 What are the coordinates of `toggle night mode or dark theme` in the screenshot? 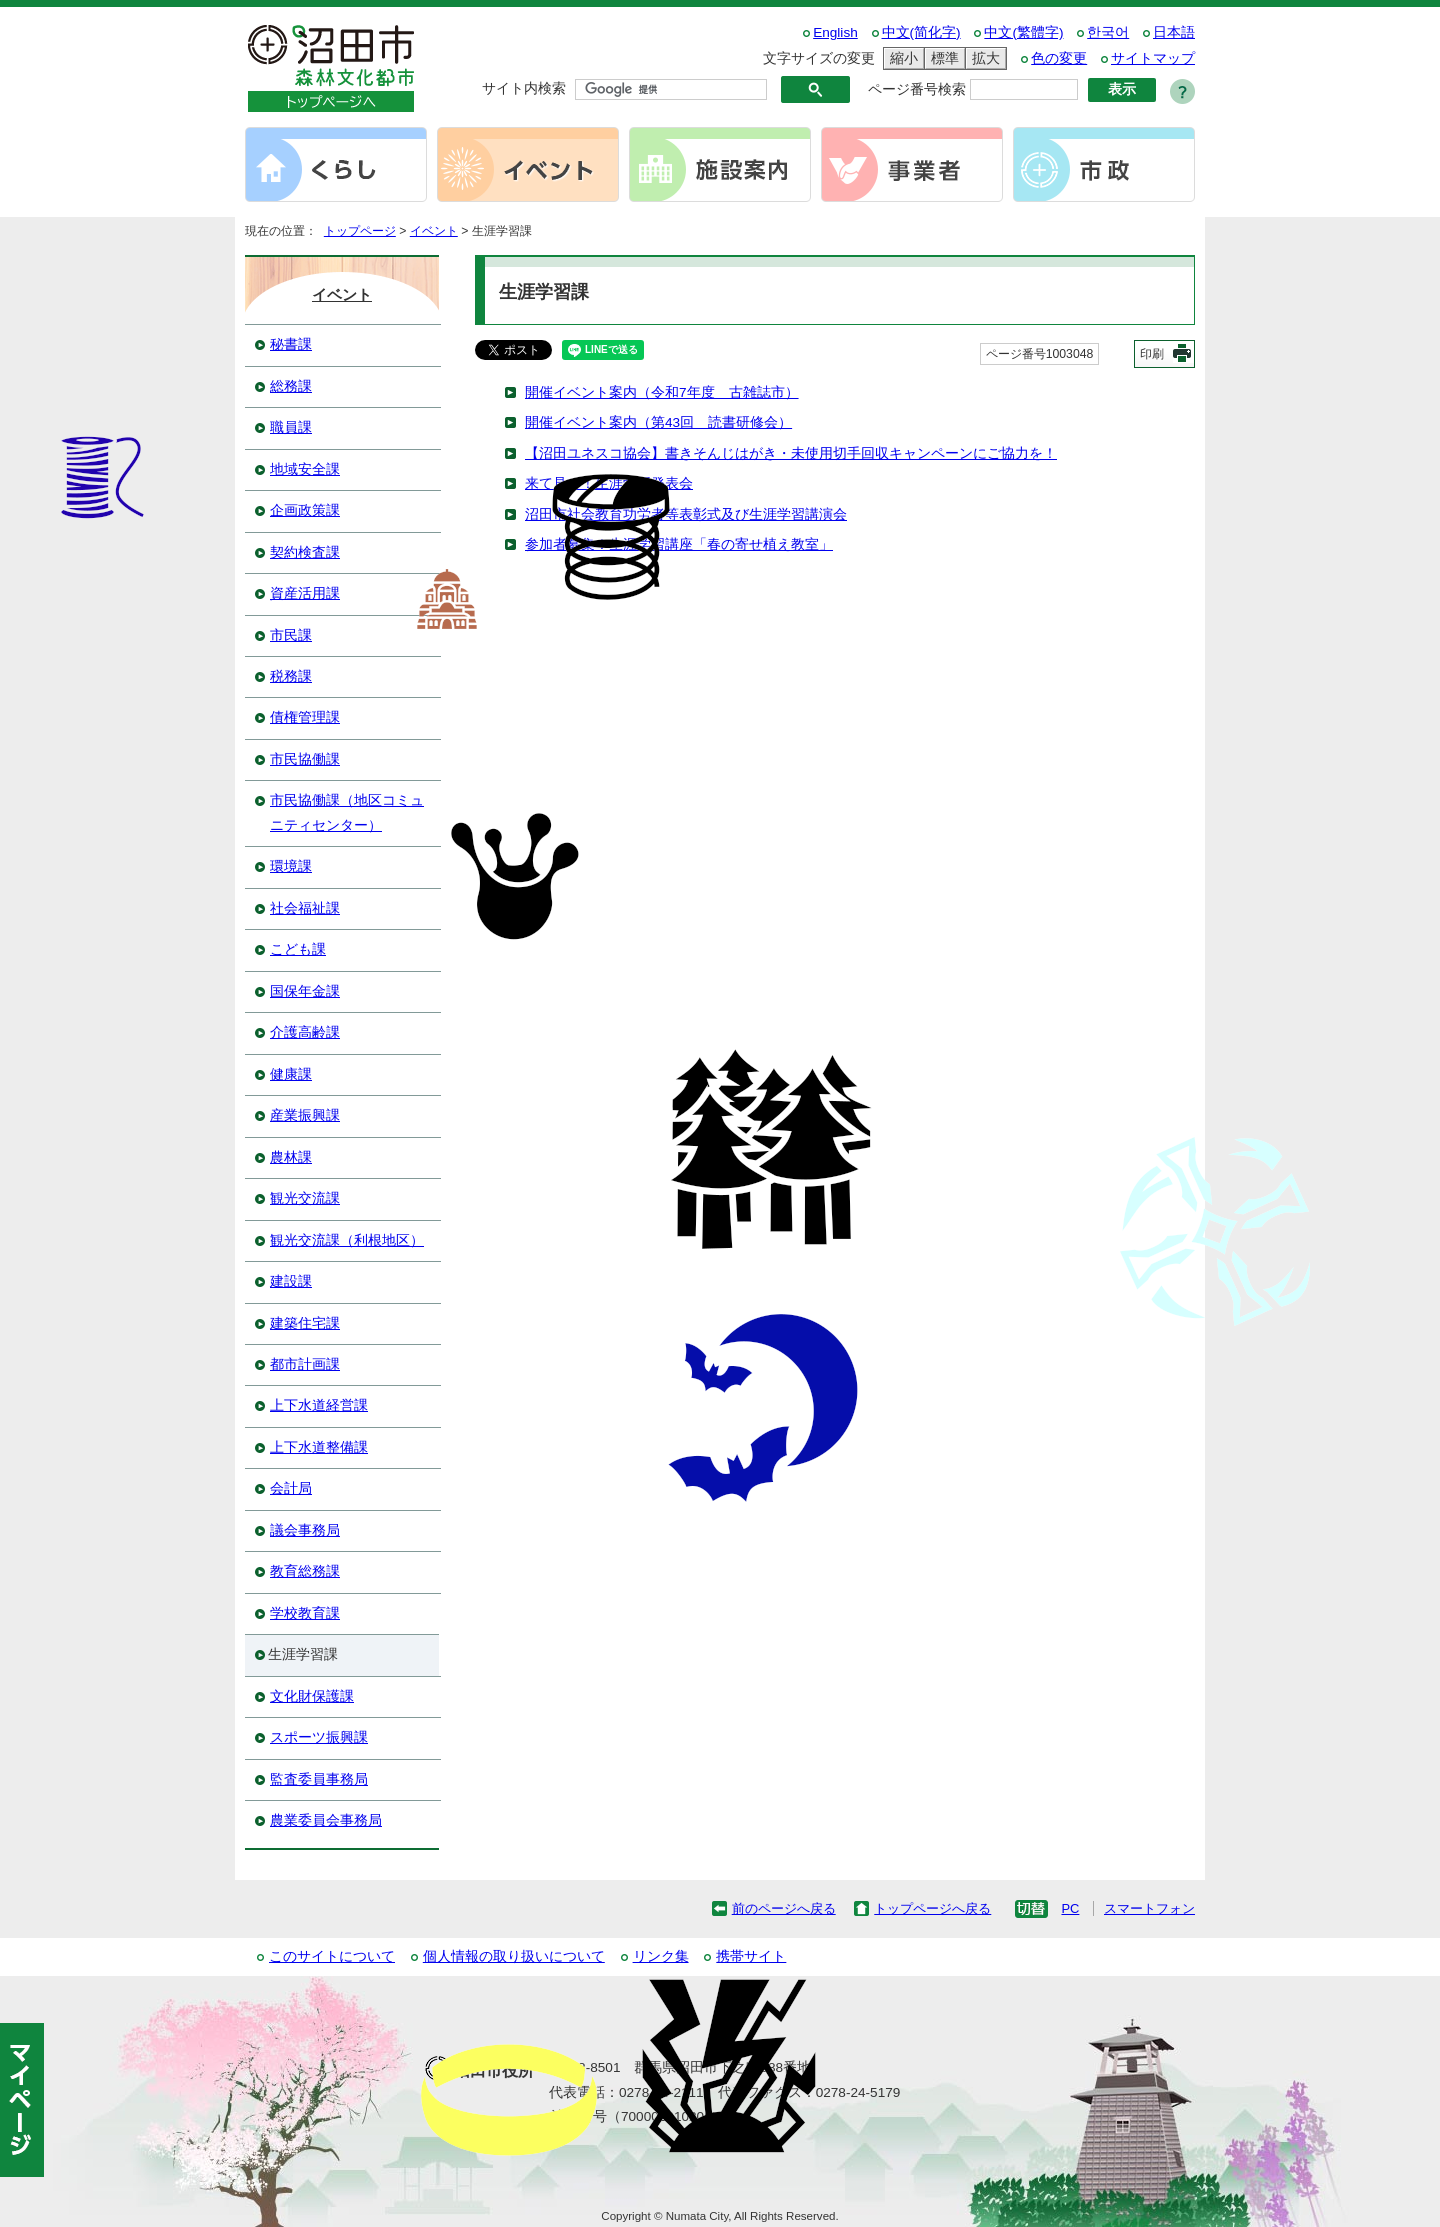 It's located at (763, 1408).